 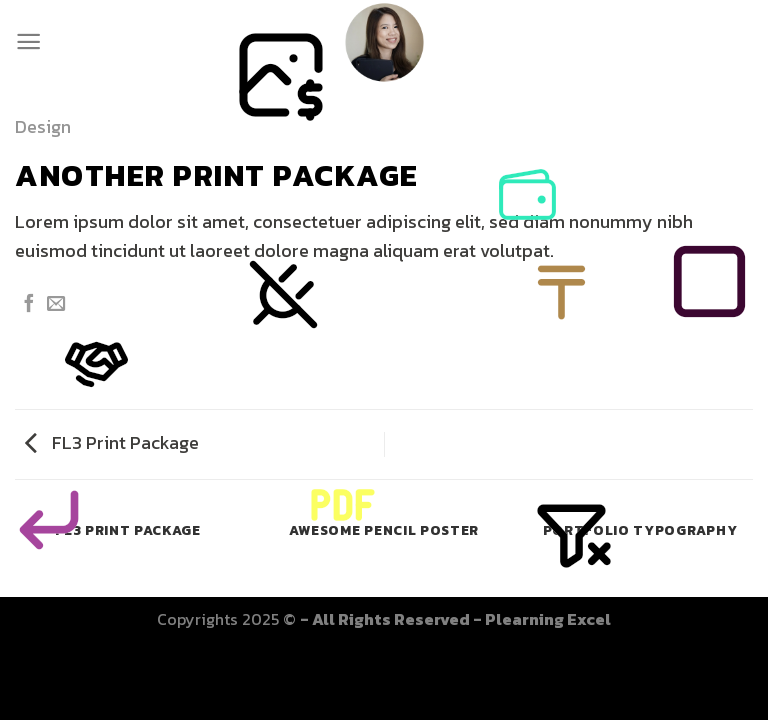 I want to click on clear all filters, so click(x=571, y=533).